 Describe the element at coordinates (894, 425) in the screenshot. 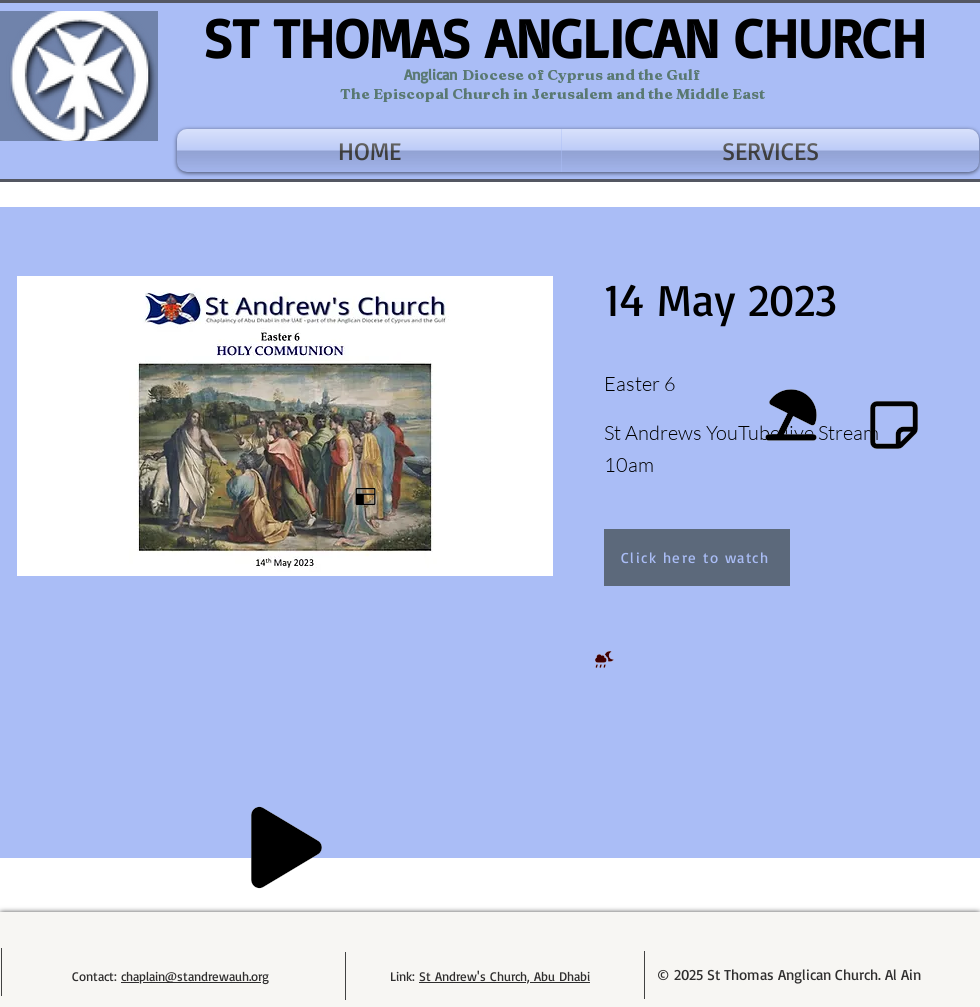

I see `create a new sticky note` at that location.